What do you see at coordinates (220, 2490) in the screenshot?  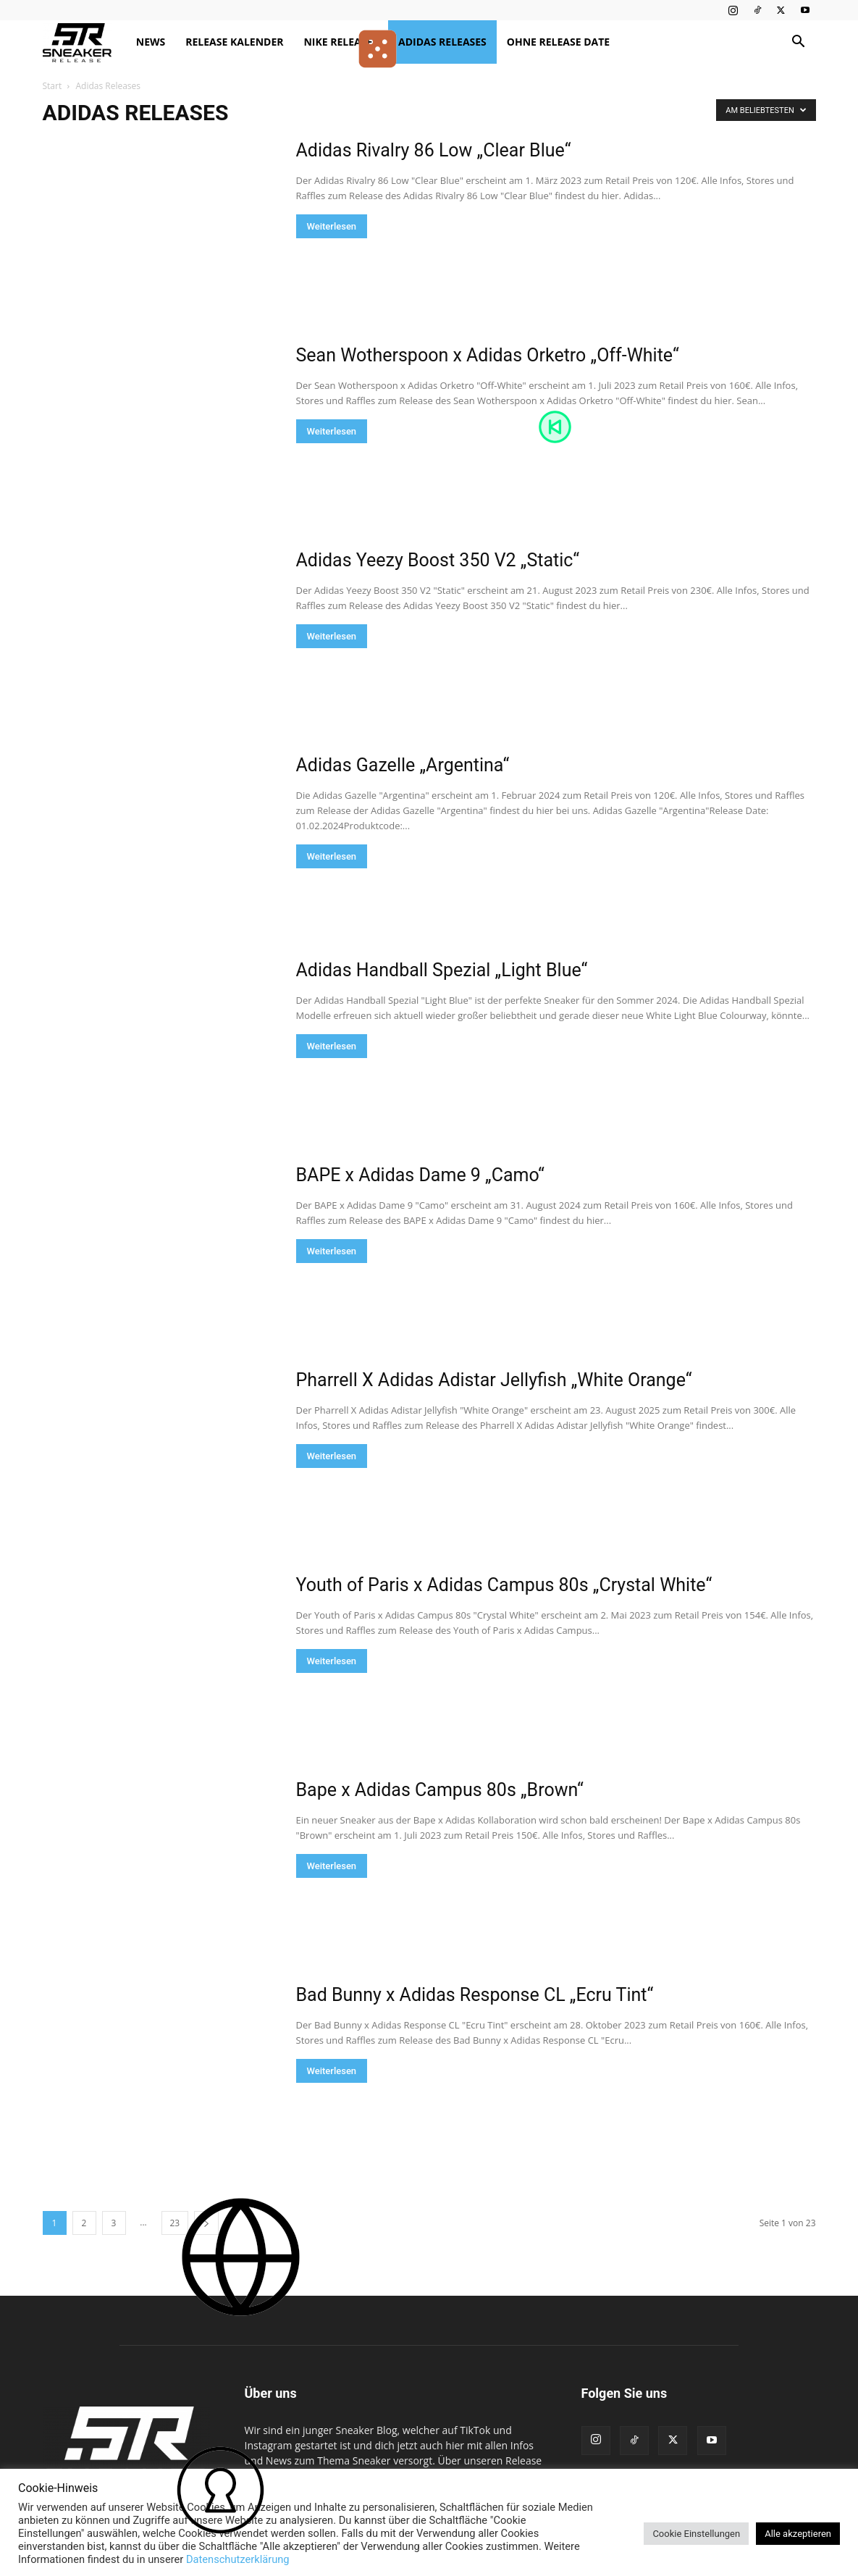 I see `access security or privacy settings` at bounding box center [220, 2490].